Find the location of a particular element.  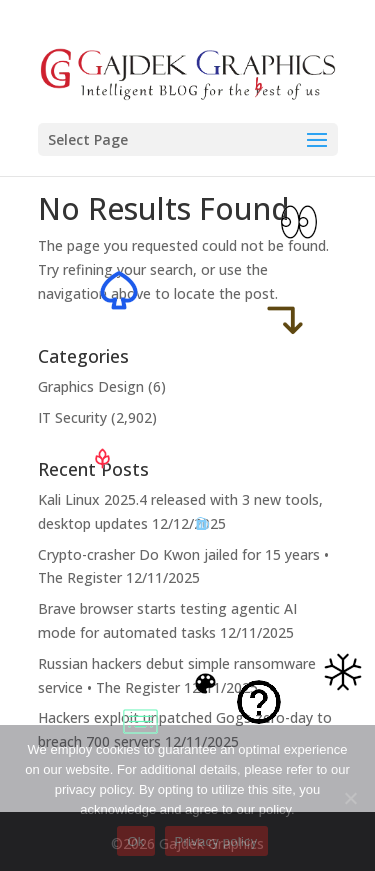

access help or support options is located at coordinates (259, 702).